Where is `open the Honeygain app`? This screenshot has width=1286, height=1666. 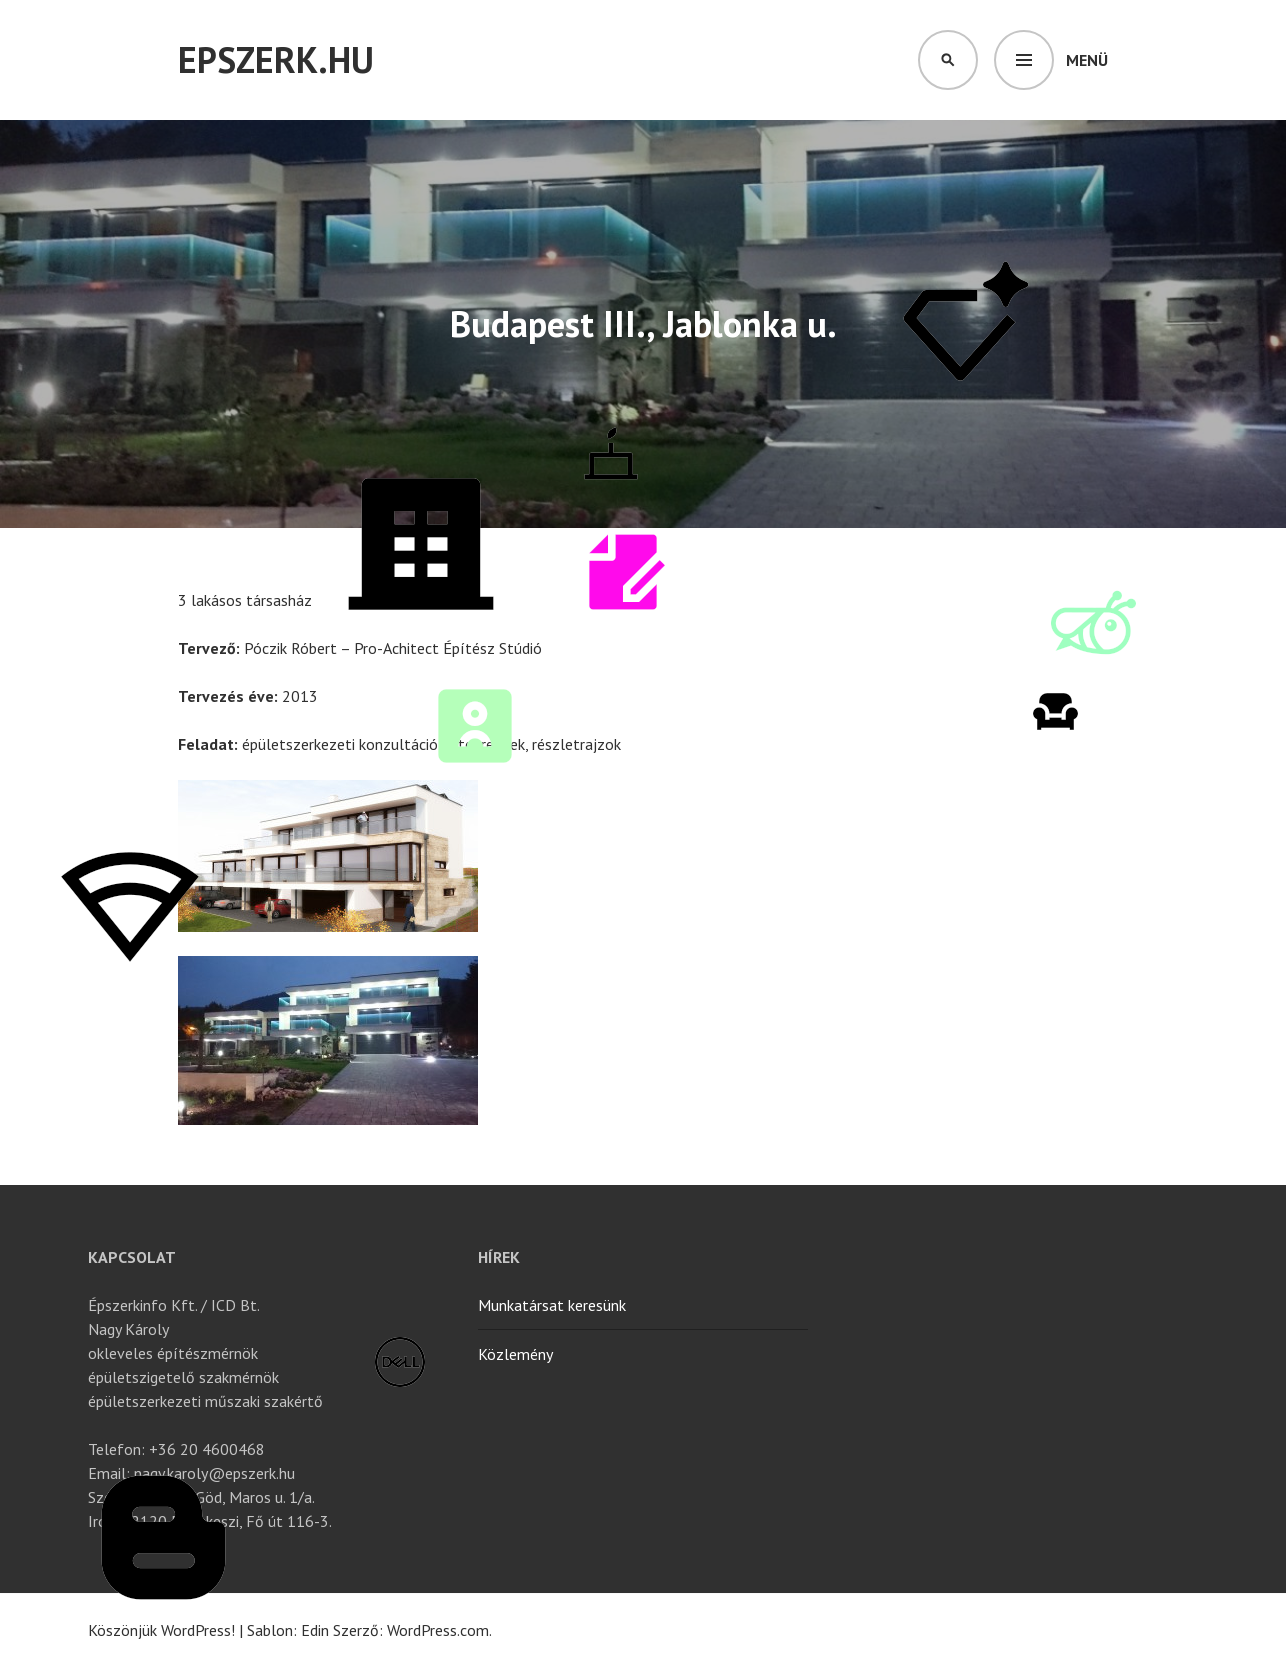
open the Honeygain app is located at coordinates (1093, 622).